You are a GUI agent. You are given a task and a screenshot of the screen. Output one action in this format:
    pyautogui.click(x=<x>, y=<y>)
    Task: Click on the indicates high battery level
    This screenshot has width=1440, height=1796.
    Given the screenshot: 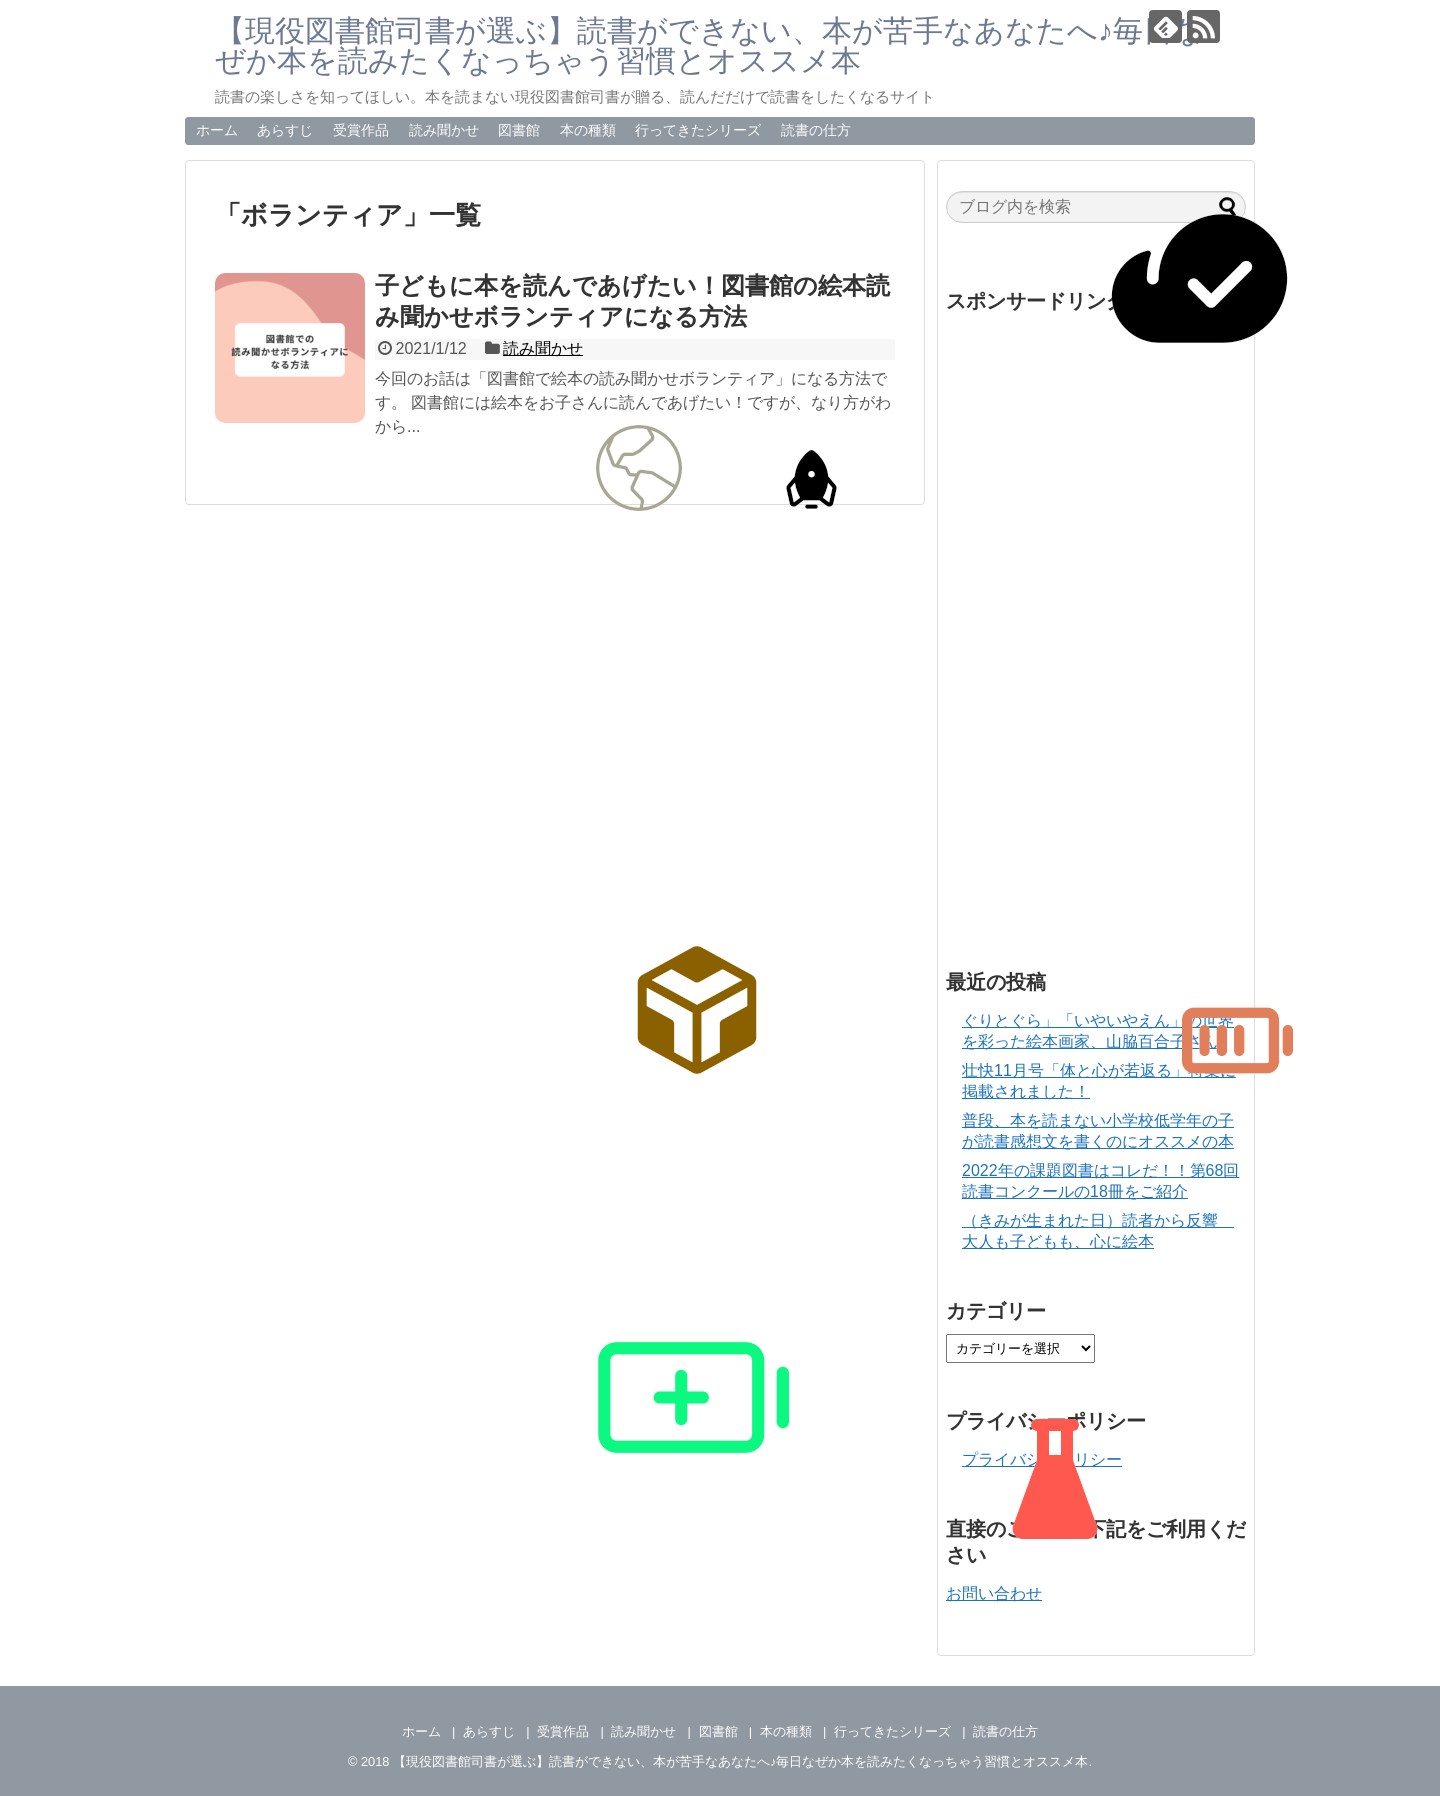 What is the action you would take?
    pyautogui.click(x=1237, y=1040)
    